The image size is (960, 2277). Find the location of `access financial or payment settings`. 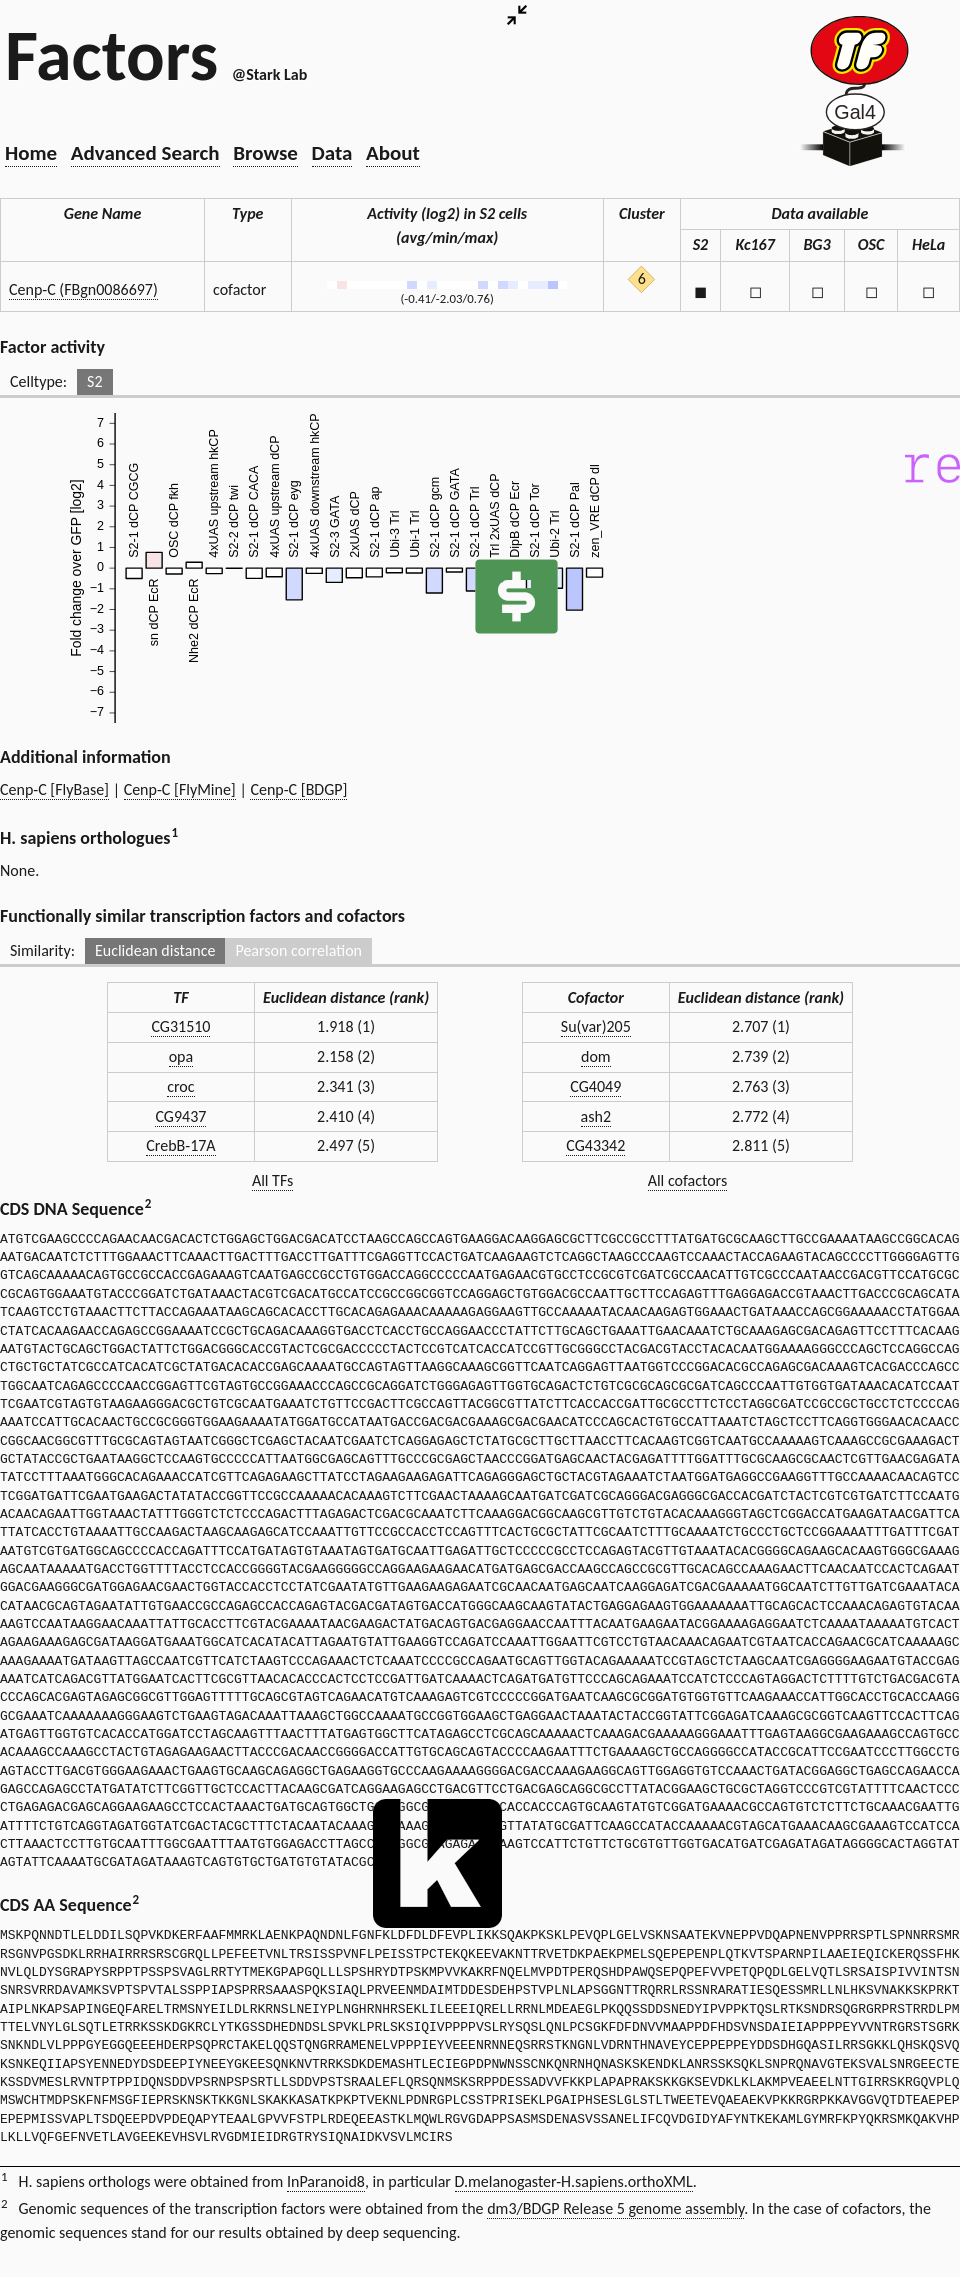

access financial or payment settings is located at coordinates (516, 596).